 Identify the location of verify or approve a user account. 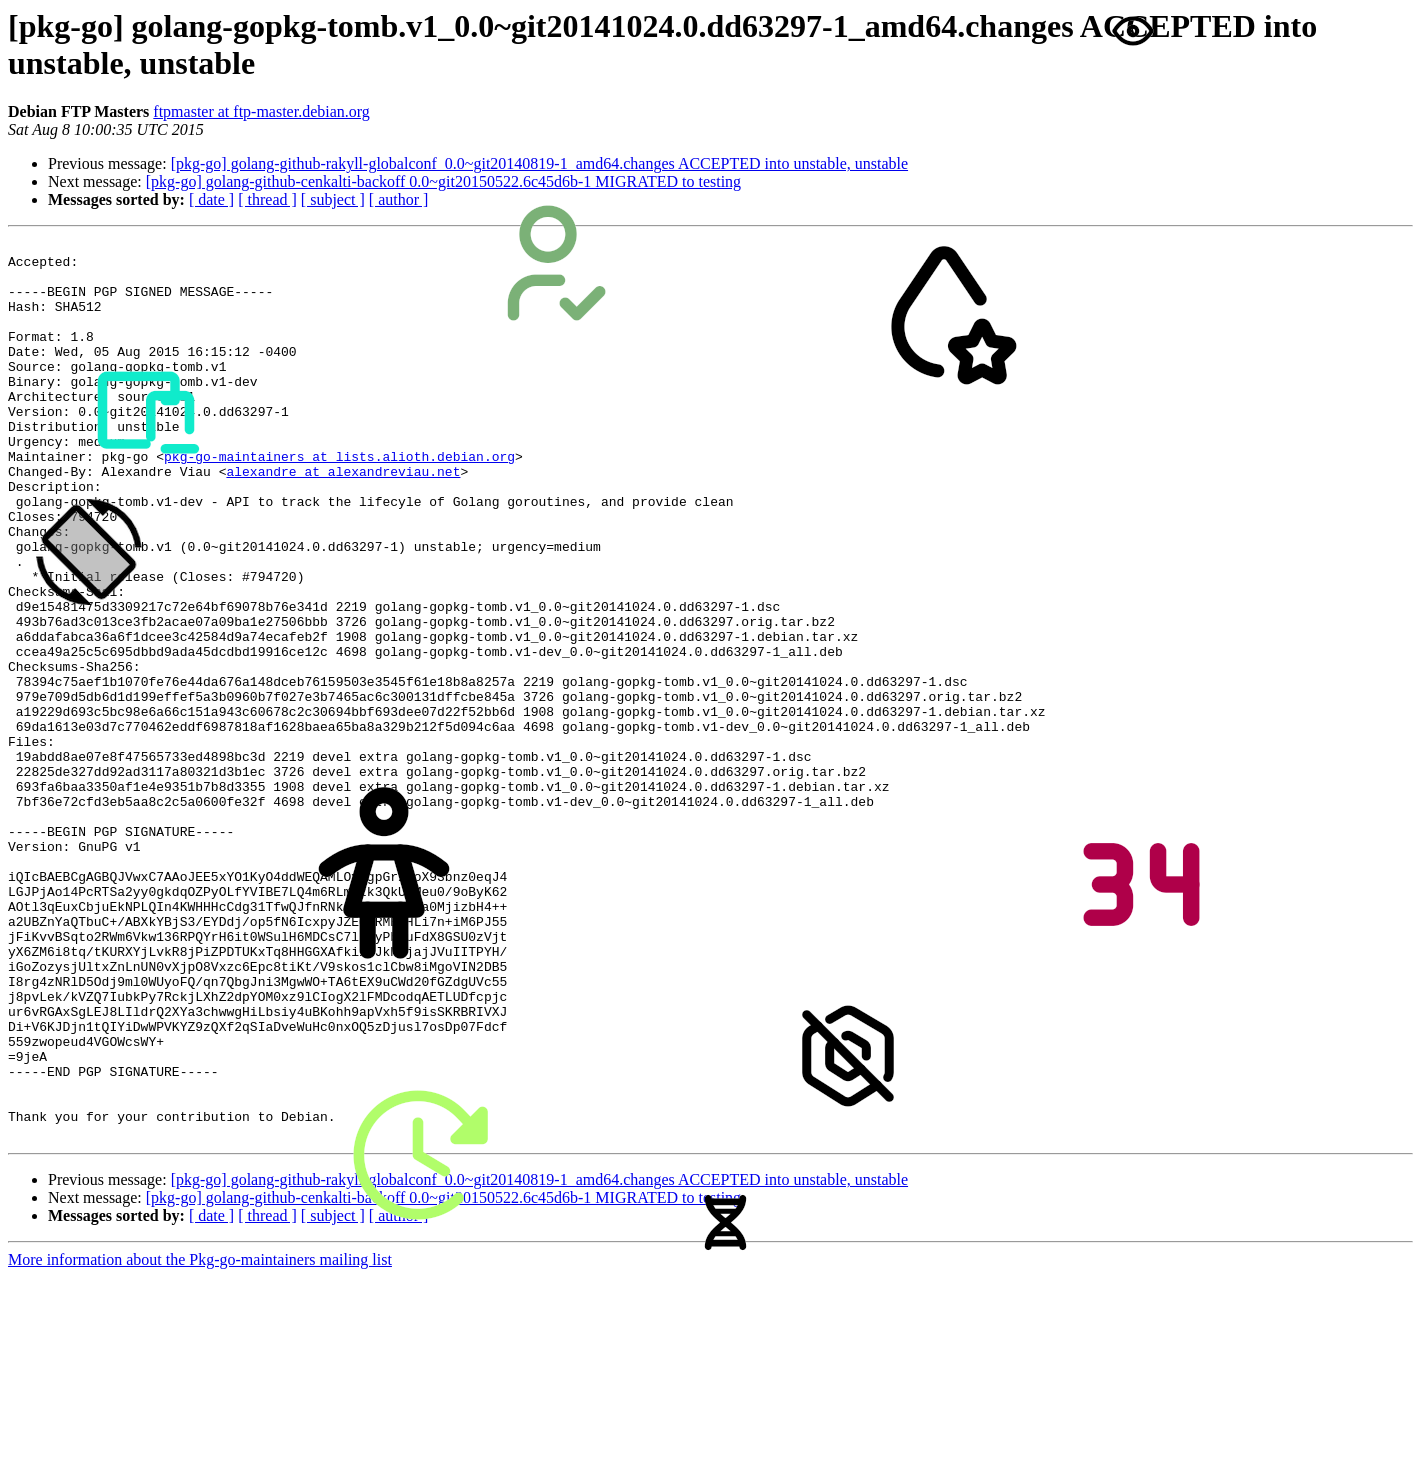
(548, 263).